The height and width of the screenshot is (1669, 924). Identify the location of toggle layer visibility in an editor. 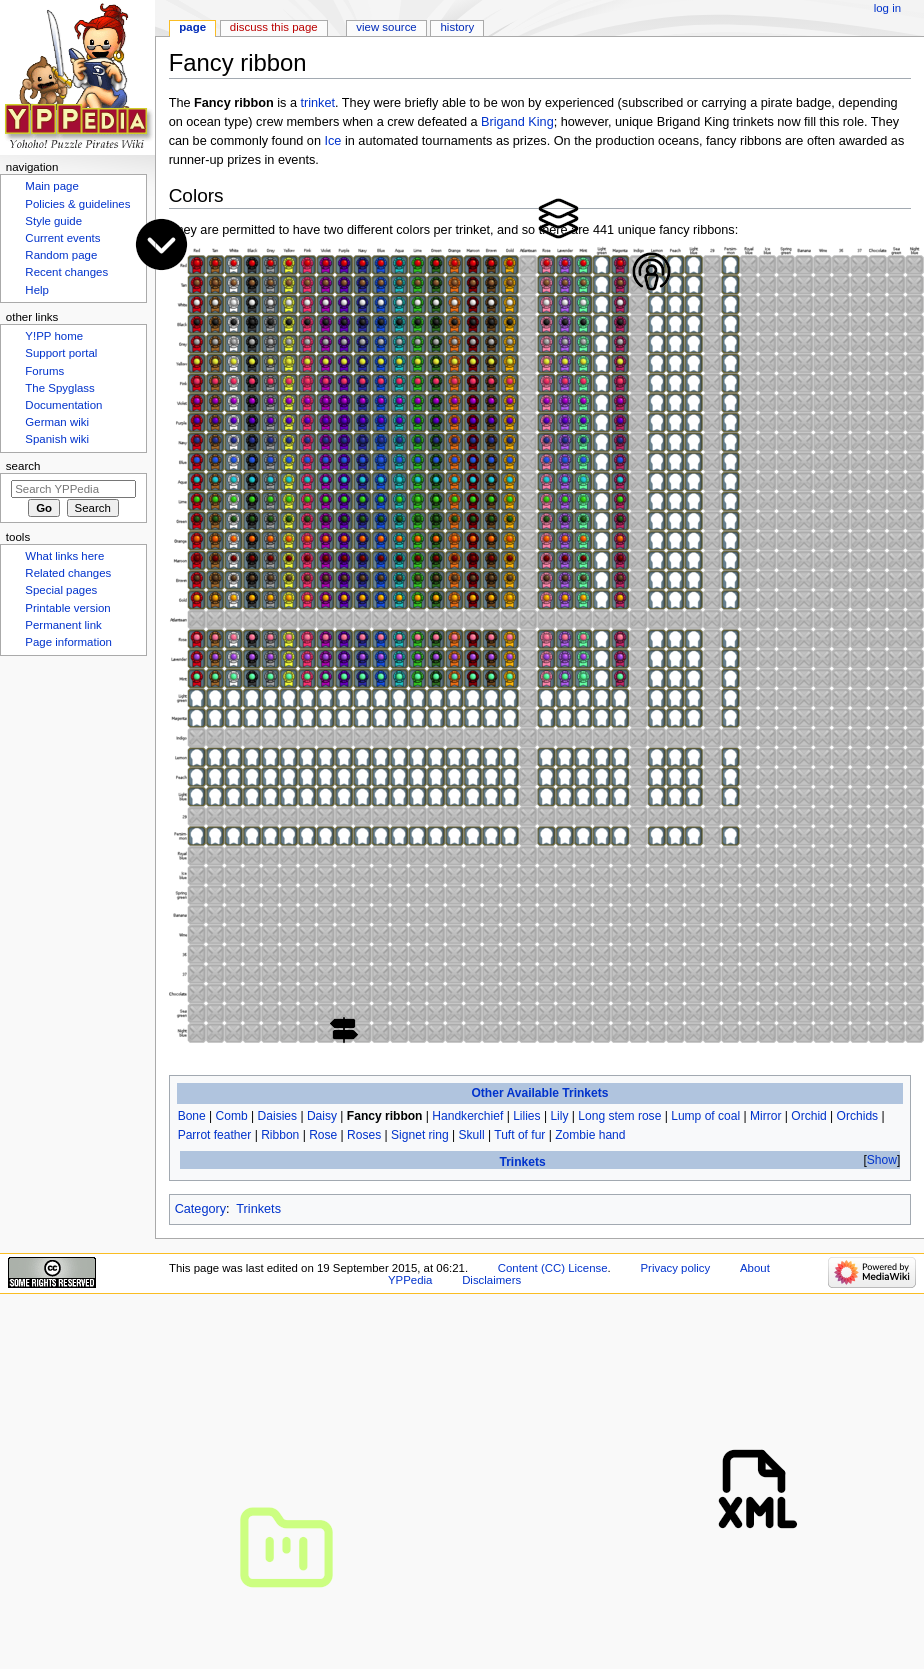
(558, 218).